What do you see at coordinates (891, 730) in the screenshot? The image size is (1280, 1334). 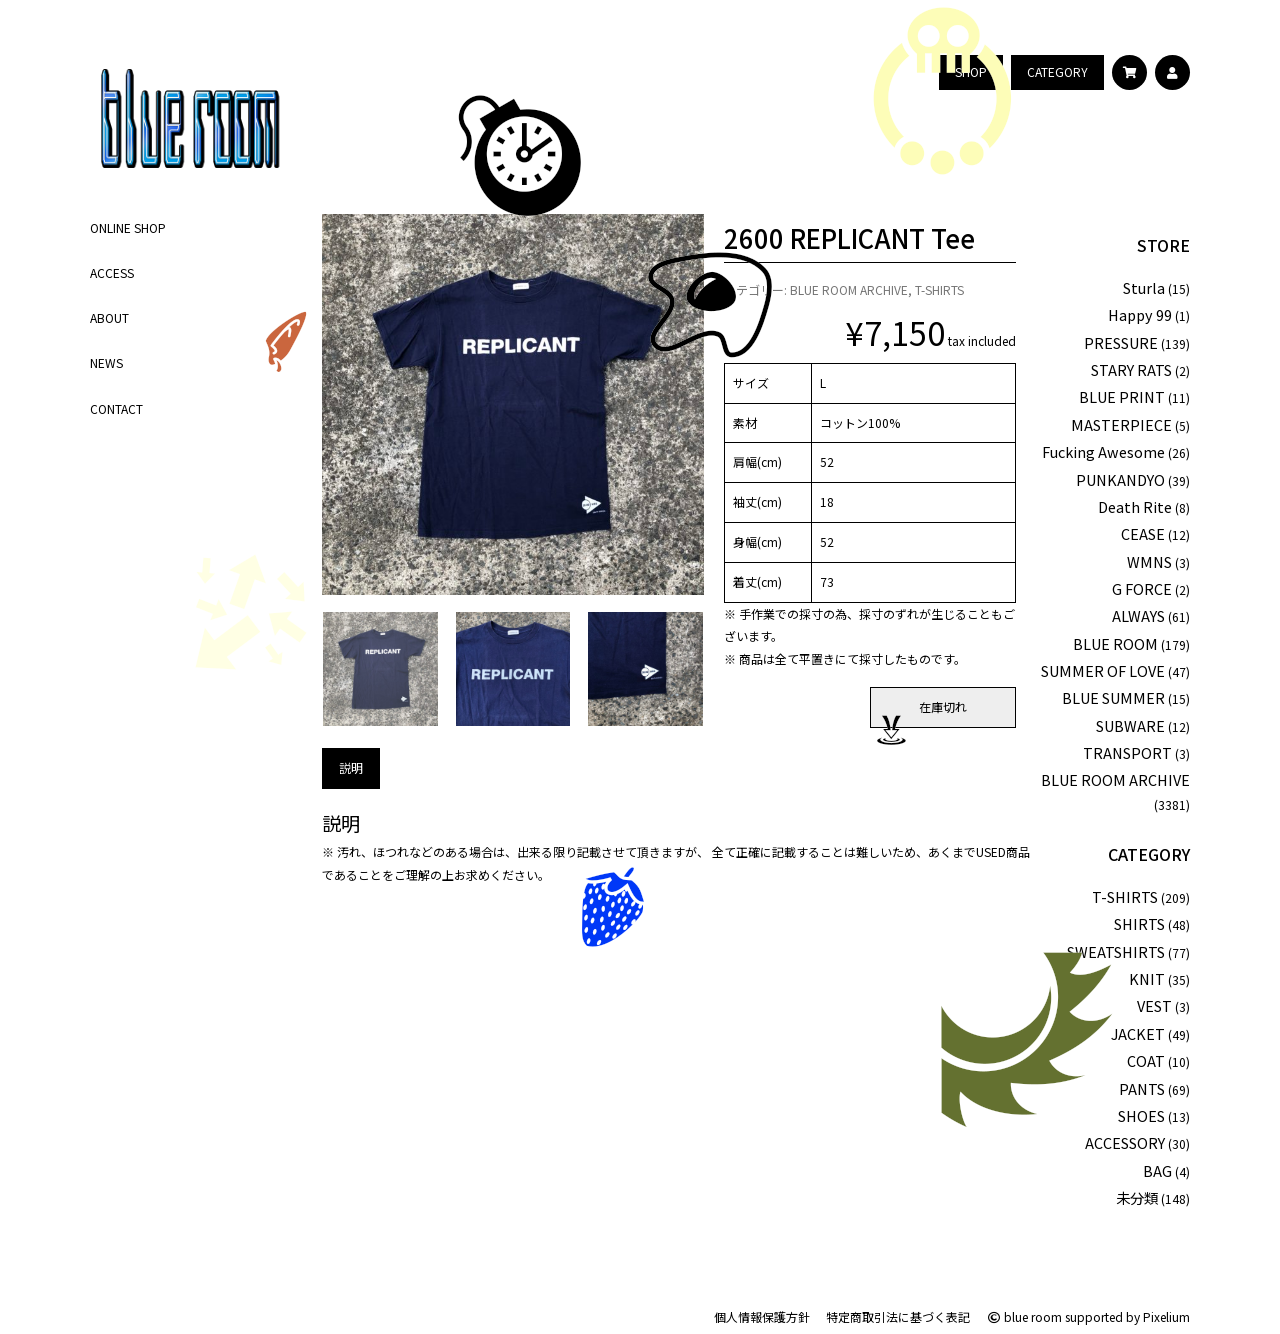 I see `indicates a drop zone or landing point` at bounding box center [891, 730].